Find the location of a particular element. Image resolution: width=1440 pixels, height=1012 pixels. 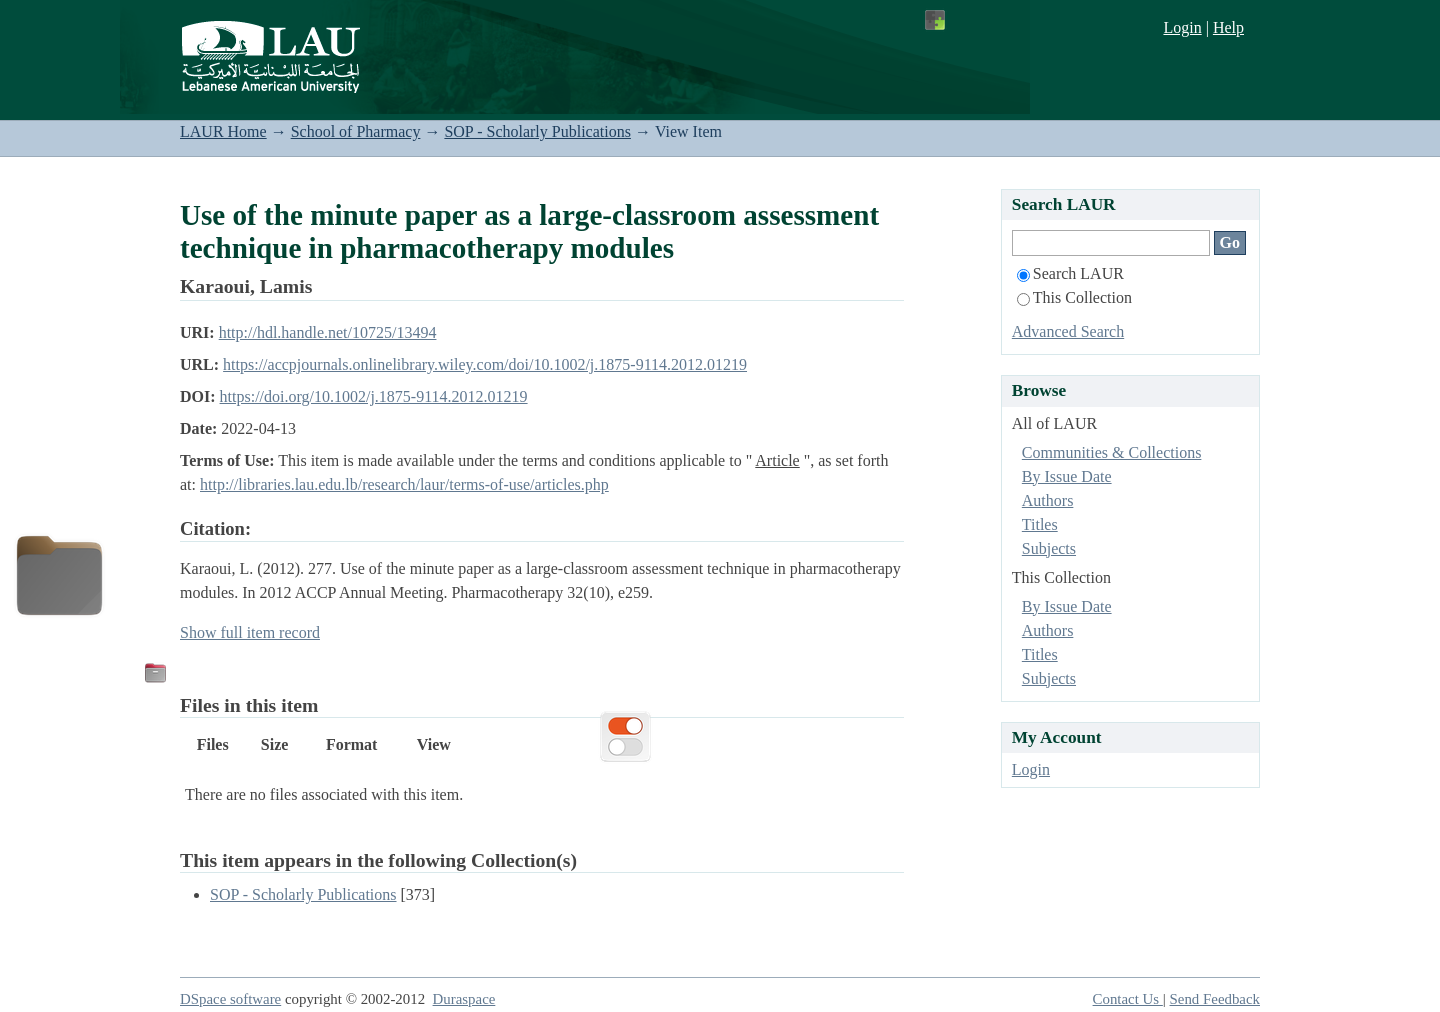

open the file manager is located at coordinates (155, 672).